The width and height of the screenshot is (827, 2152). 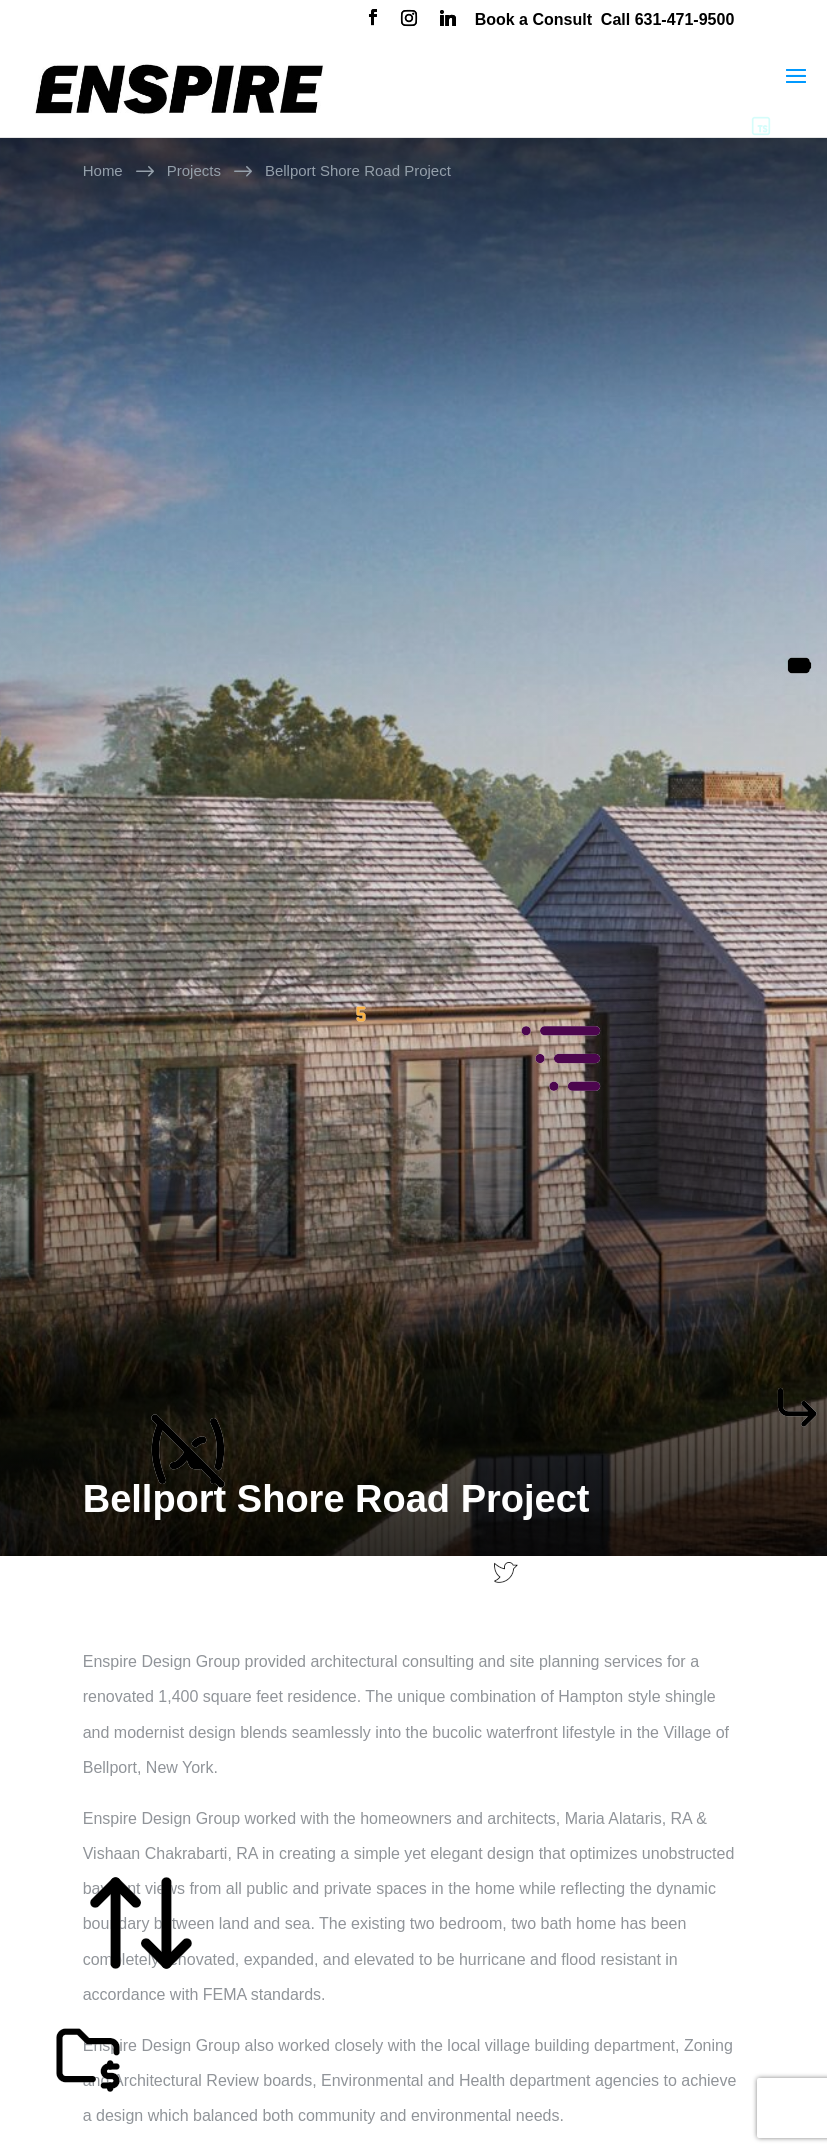 What do you see at coordinates (761, 126) in the screenshot?
I see `indicates a TypeScript file or project` at bounding box center [761, 126].